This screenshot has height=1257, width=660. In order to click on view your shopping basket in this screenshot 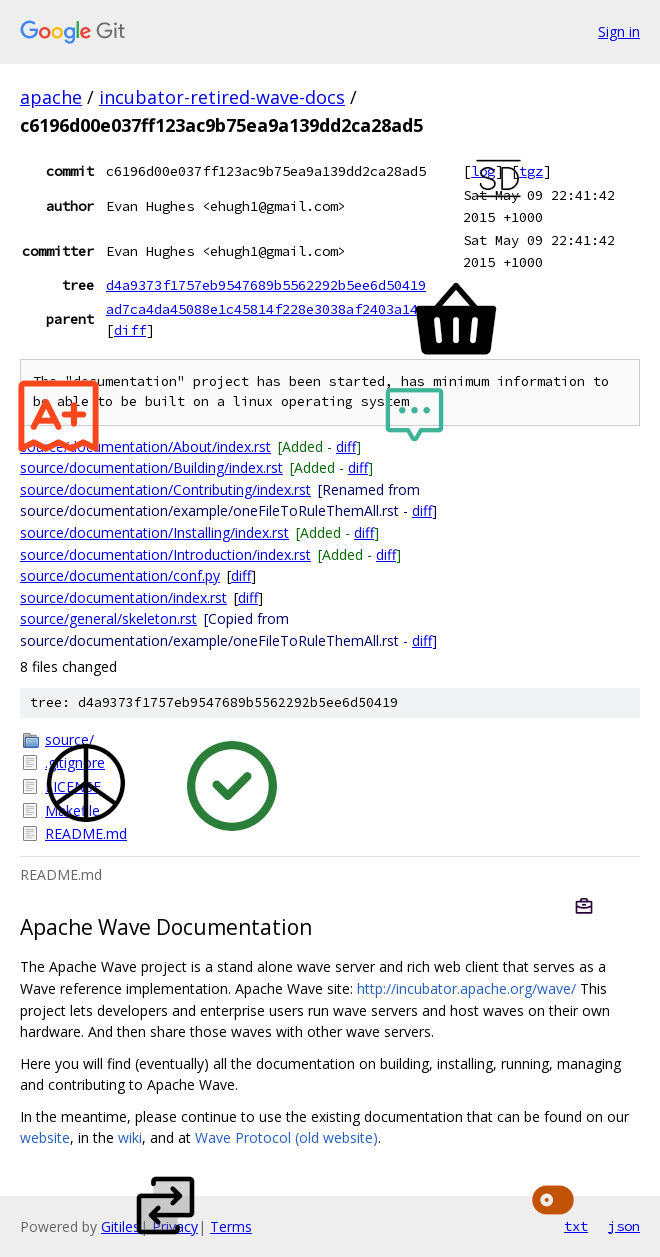, I will do `click(456, 323)`.